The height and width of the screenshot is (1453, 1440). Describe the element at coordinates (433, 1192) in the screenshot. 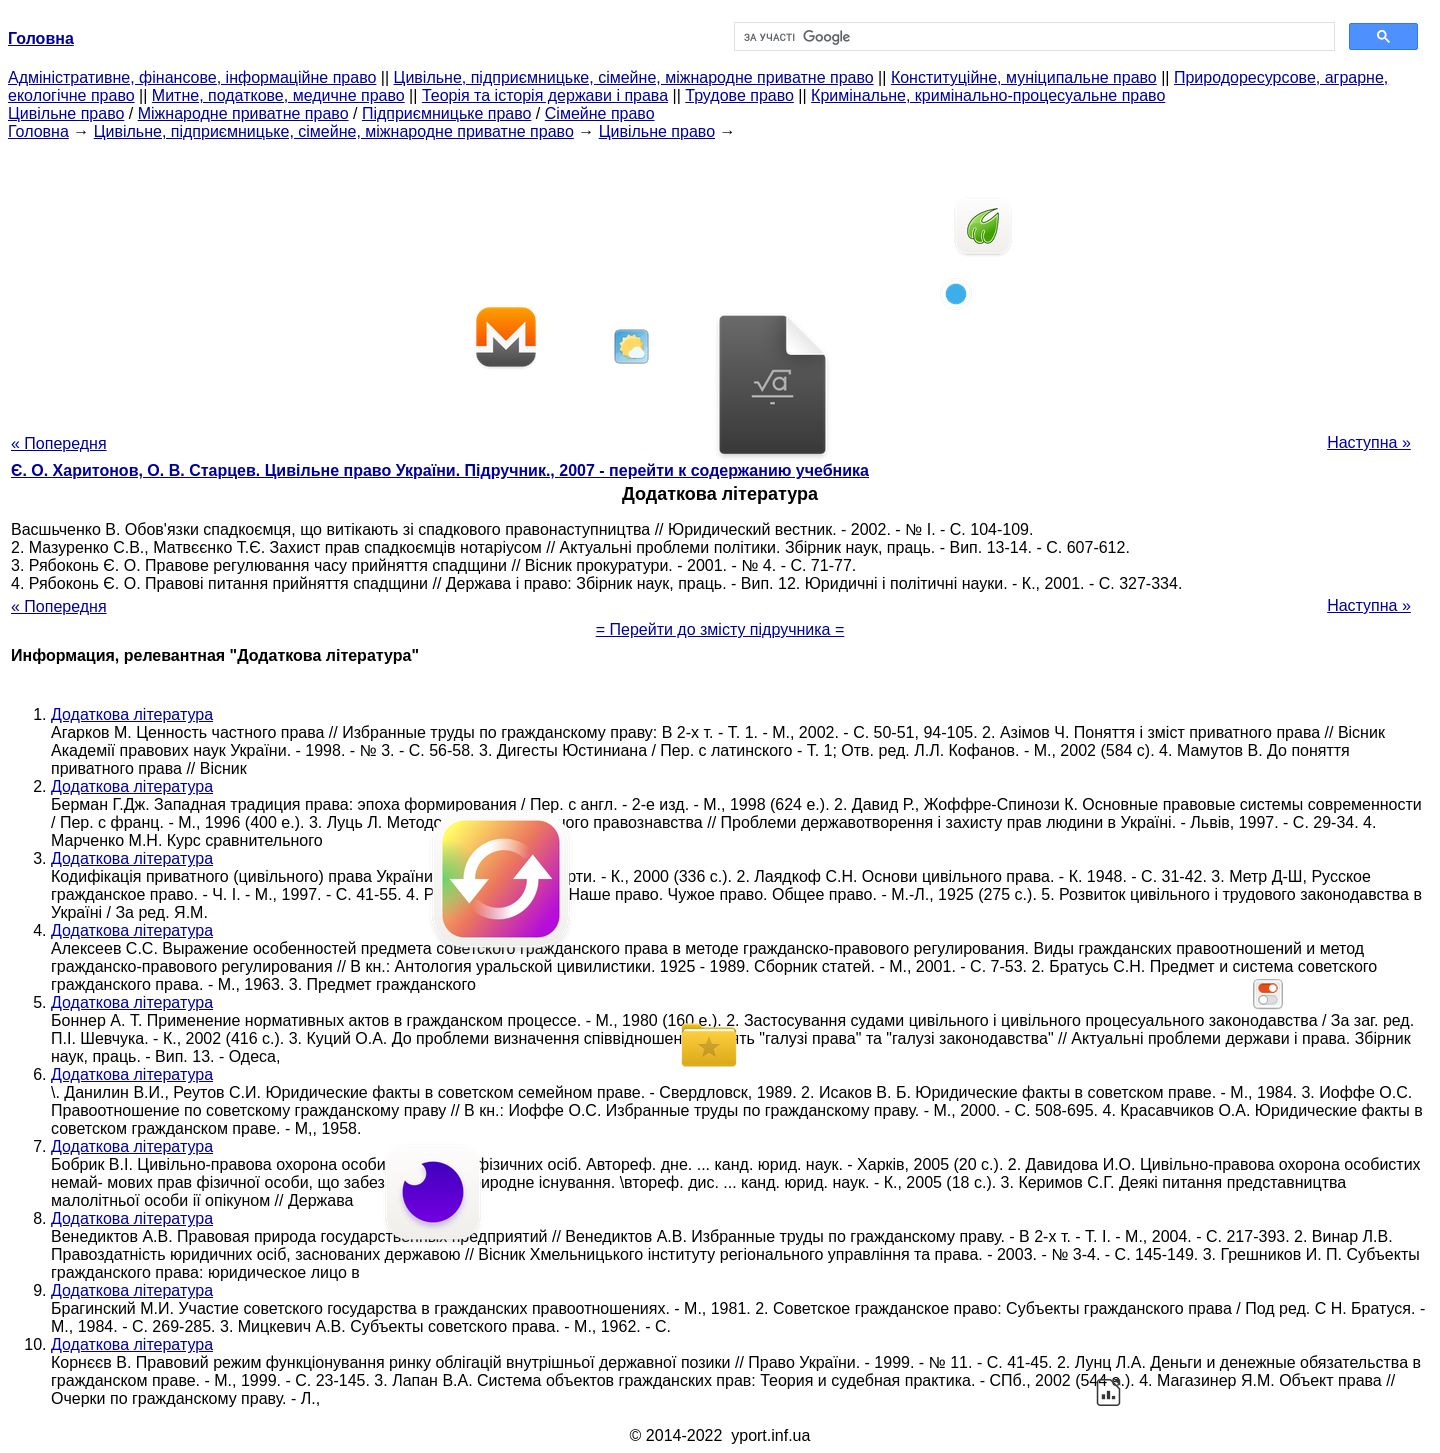

I see `open insomnia api client` at that location.